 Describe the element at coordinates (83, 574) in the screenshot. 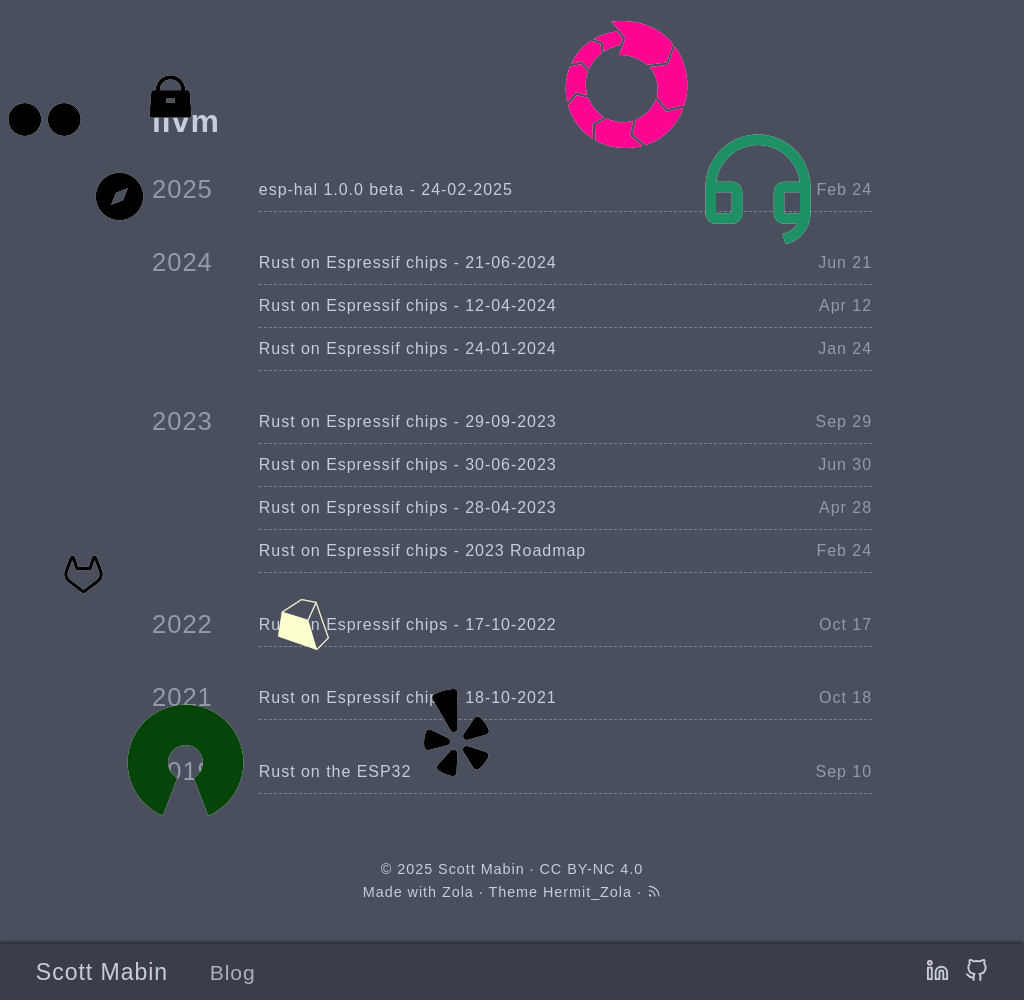

I see `open GitLab repository` at that location.